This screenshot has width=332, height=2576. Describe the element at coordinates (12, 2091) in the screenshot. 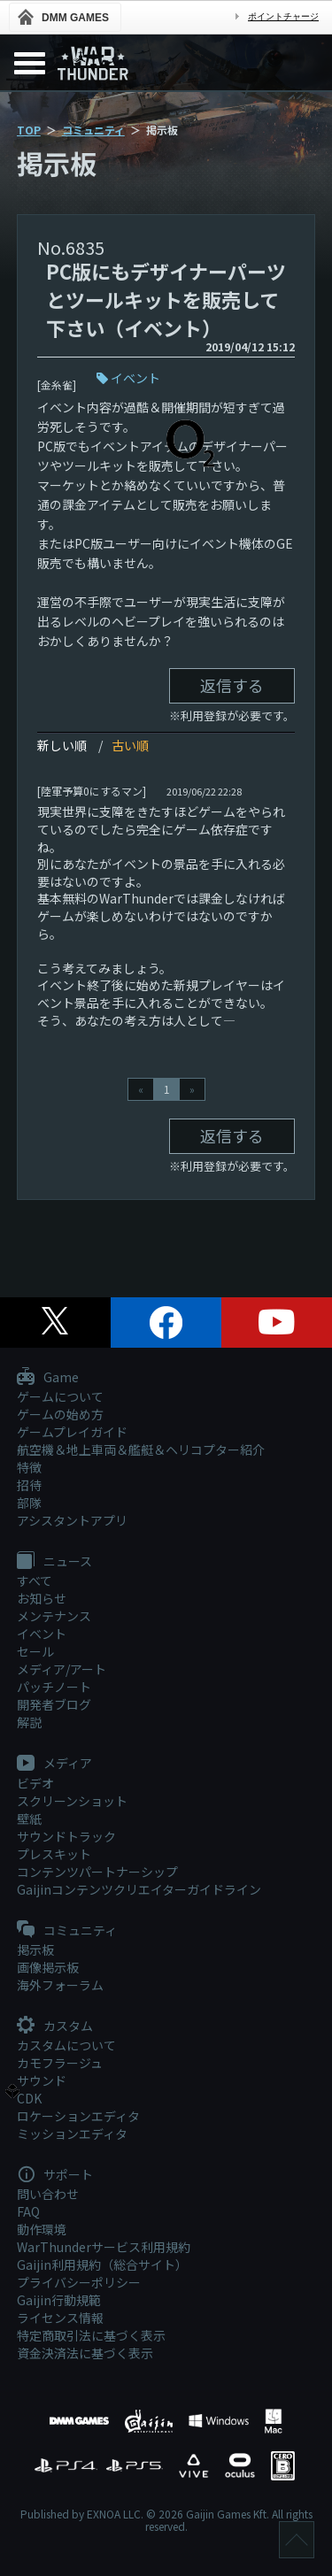

I see `blockchain.com logo` at that location.